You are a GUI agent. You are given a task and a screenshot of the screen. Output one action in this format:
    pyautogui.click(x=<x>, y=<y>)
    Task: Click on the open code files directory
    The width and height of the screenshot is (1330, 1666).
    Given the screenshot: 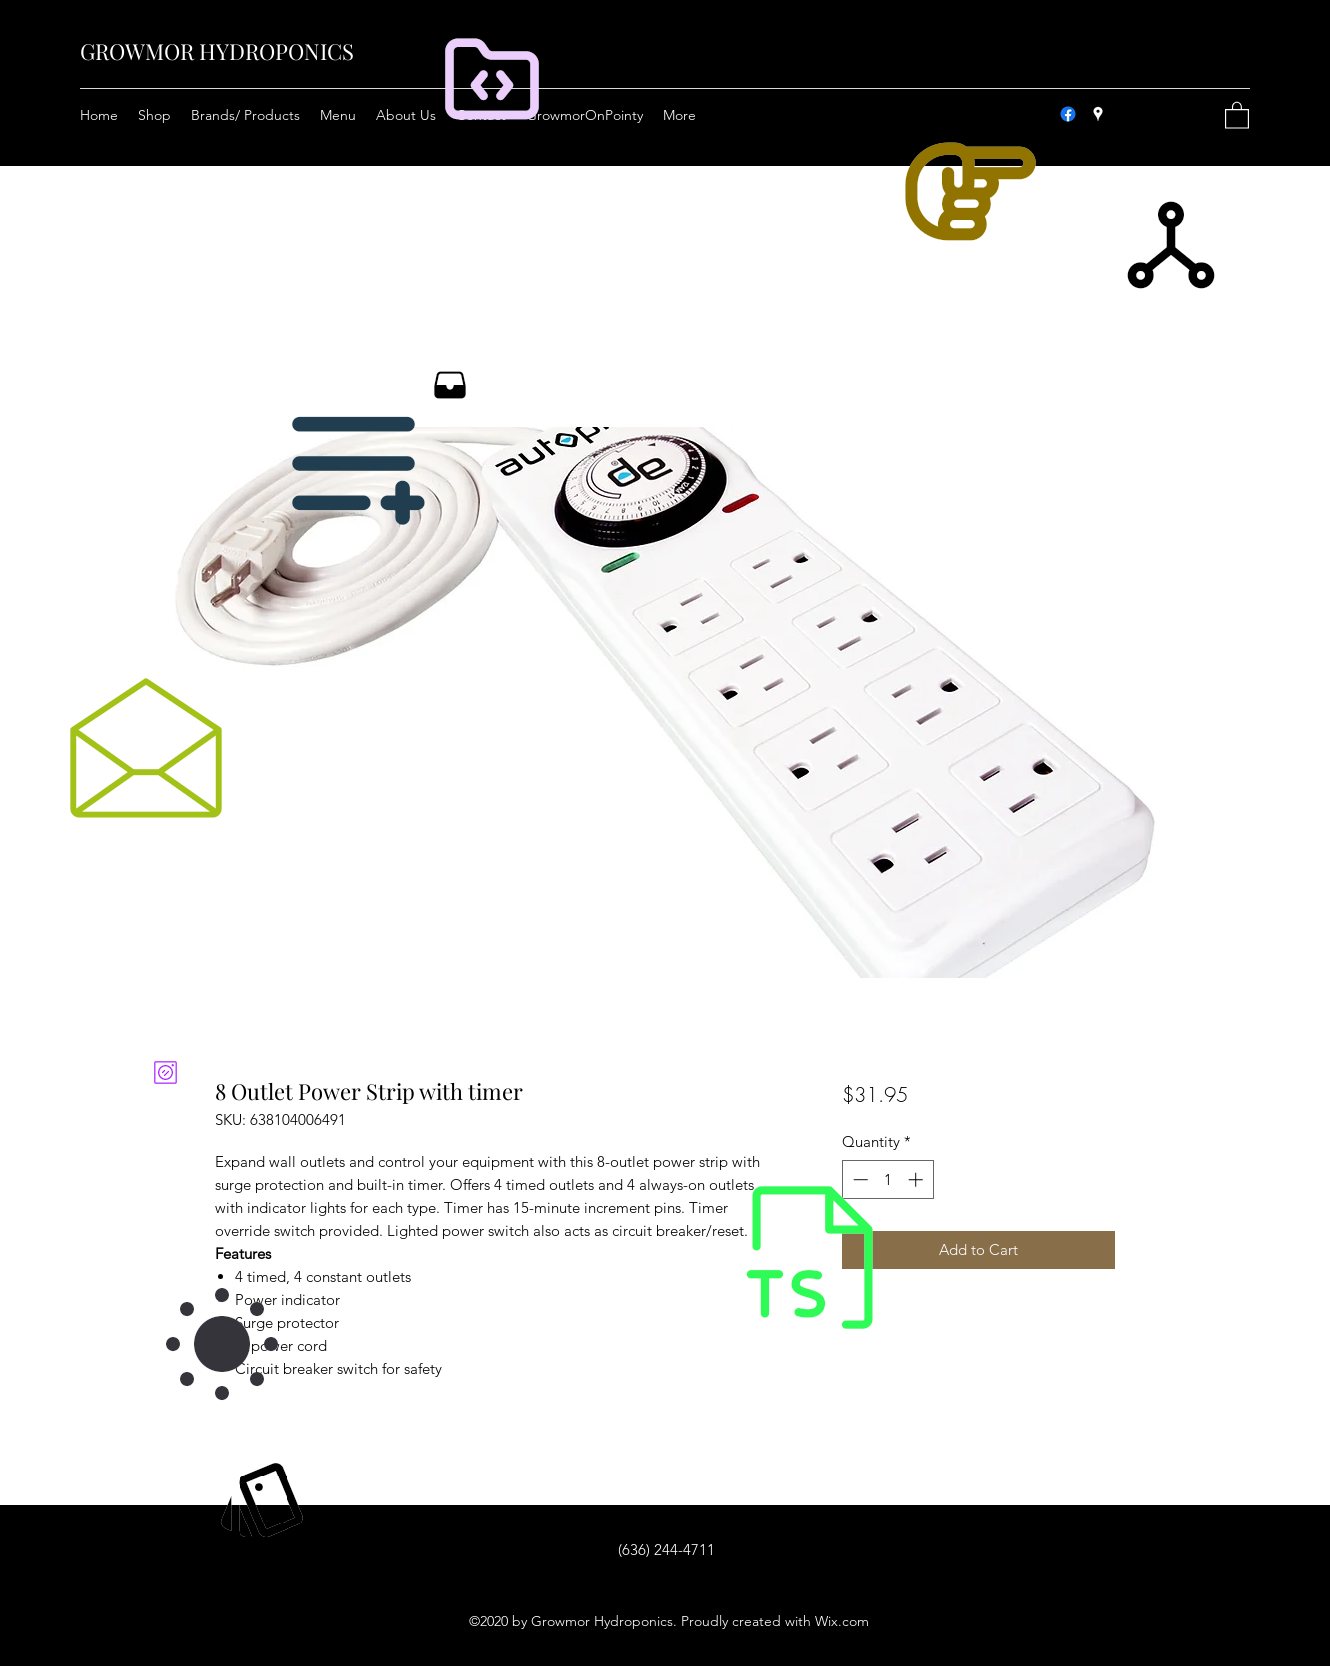 What is the action you would take?
    pyautogui.click(x=492, y=81)
    